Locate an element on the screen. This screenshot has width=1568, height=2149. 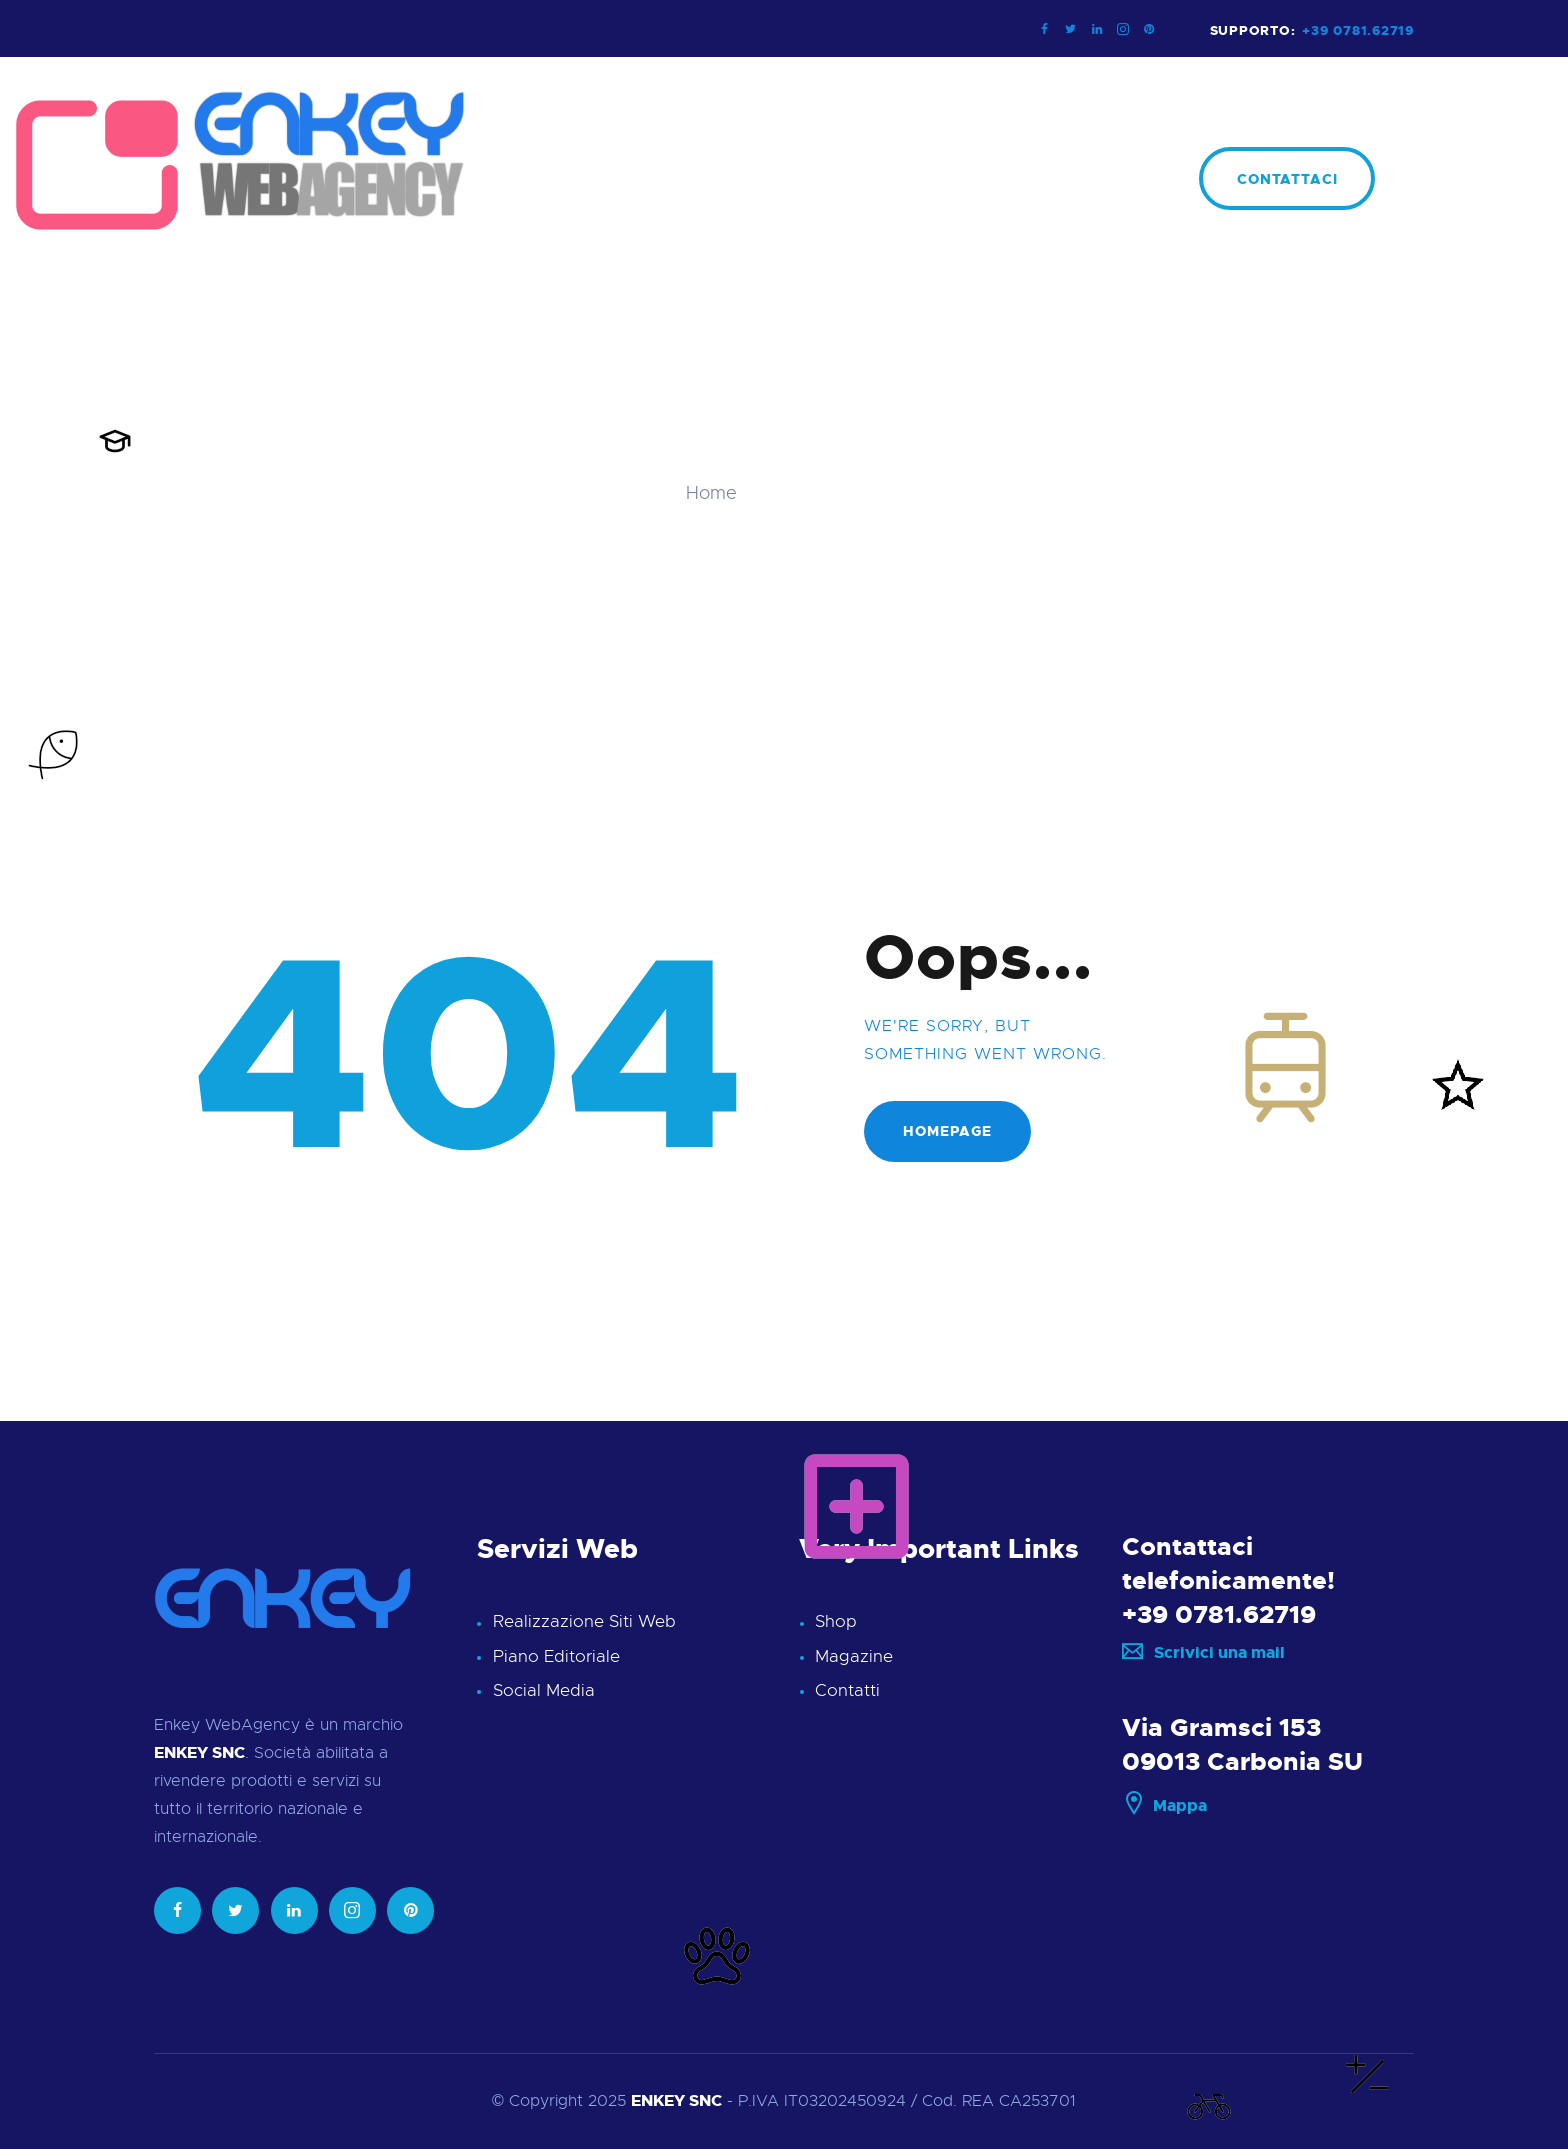
access fishing or marine-related features is located at coordinates (55, 753).